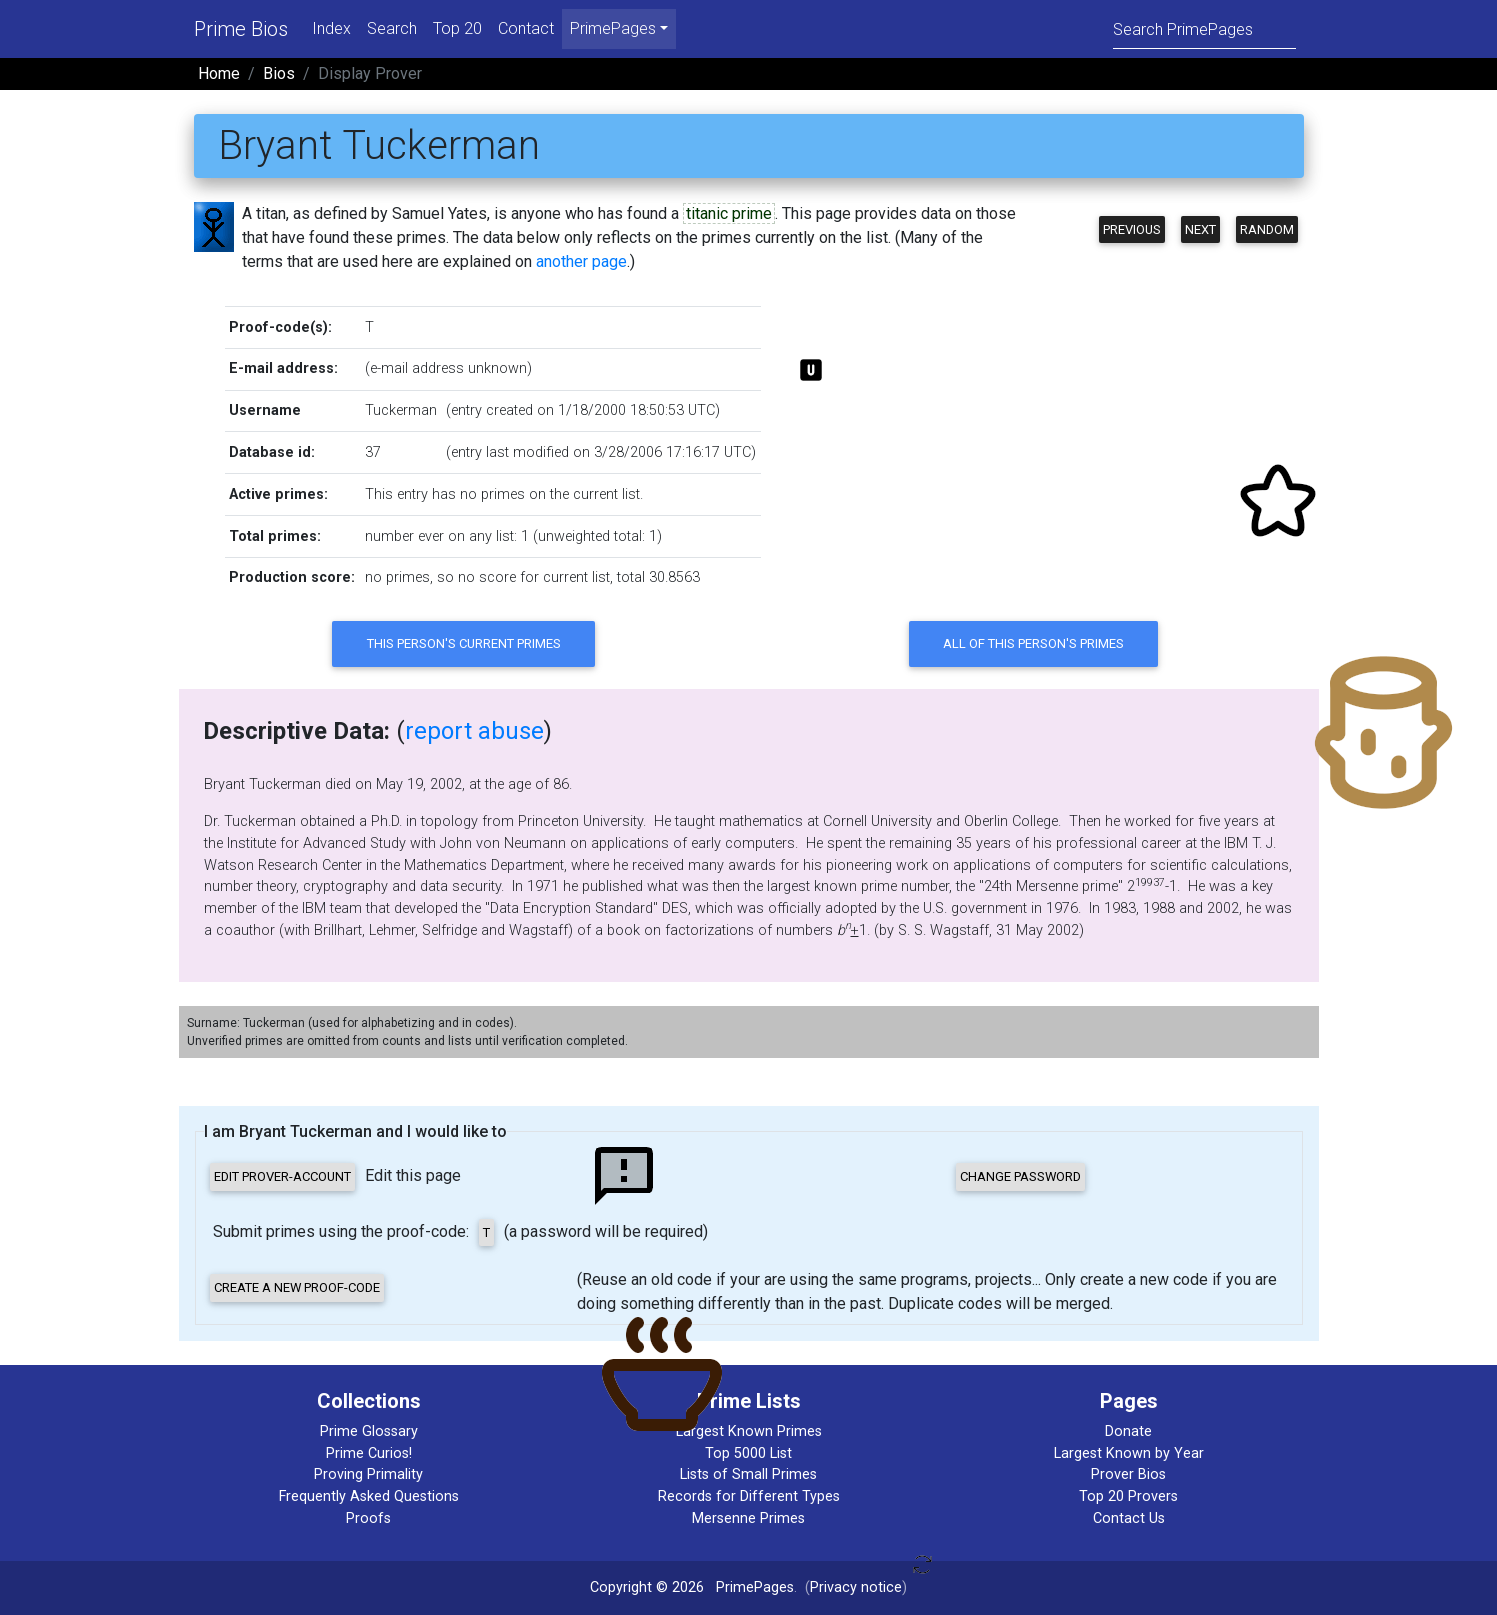 This screenshot has height=1615, width=1497. I want to click on submit feedback or report an issue, so click(624, 1176).